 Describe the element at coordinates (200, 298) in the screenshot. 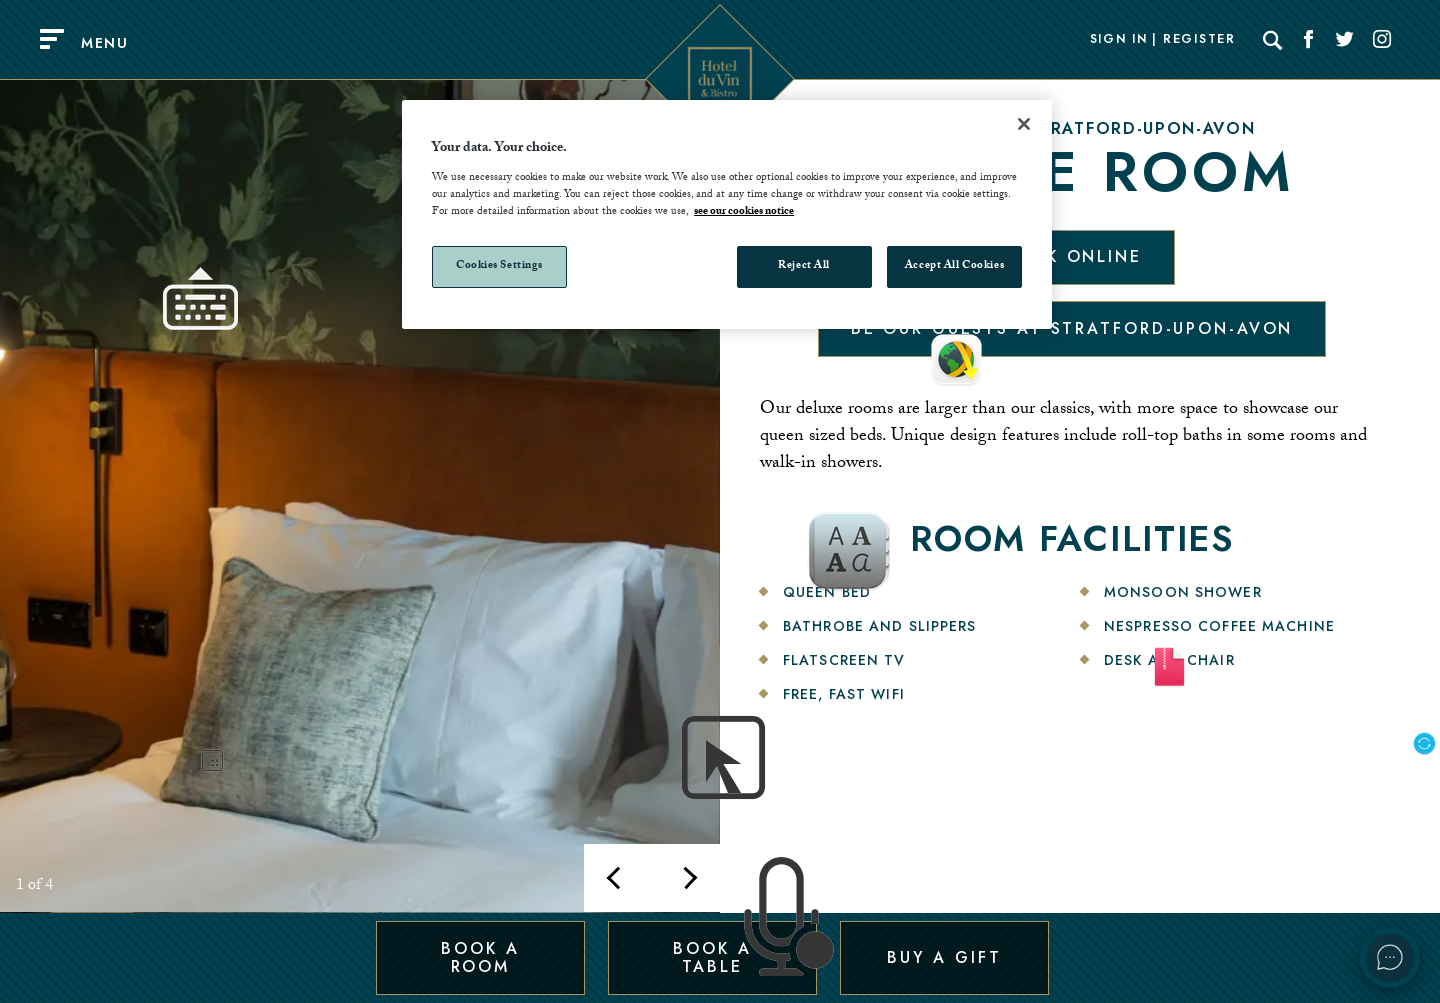

I see `show virtual keyboard` at that location.